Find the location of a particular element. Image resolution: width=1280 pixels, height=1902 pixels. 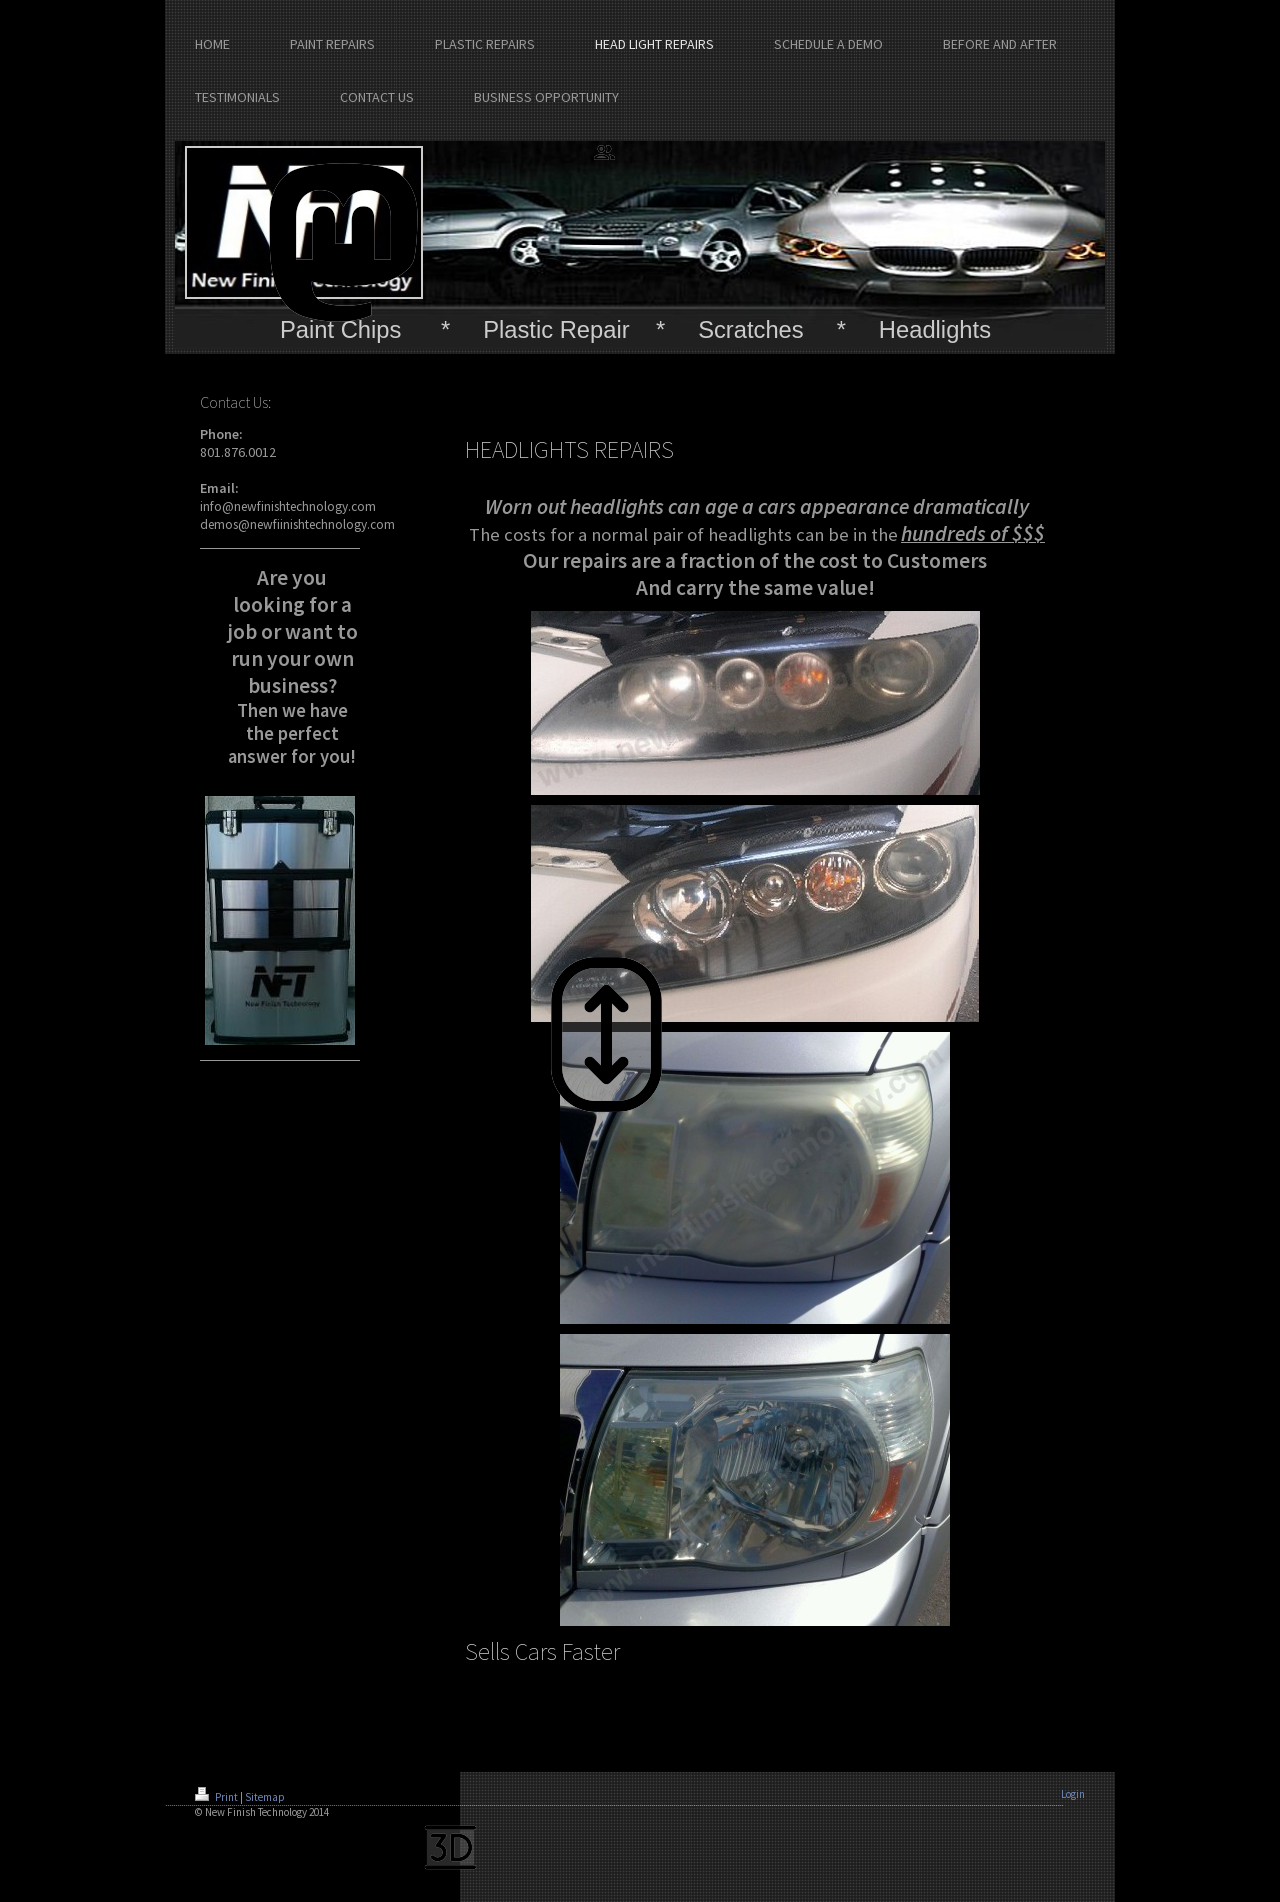

switch to 3D view mode is located at coordinates (450, 1847).